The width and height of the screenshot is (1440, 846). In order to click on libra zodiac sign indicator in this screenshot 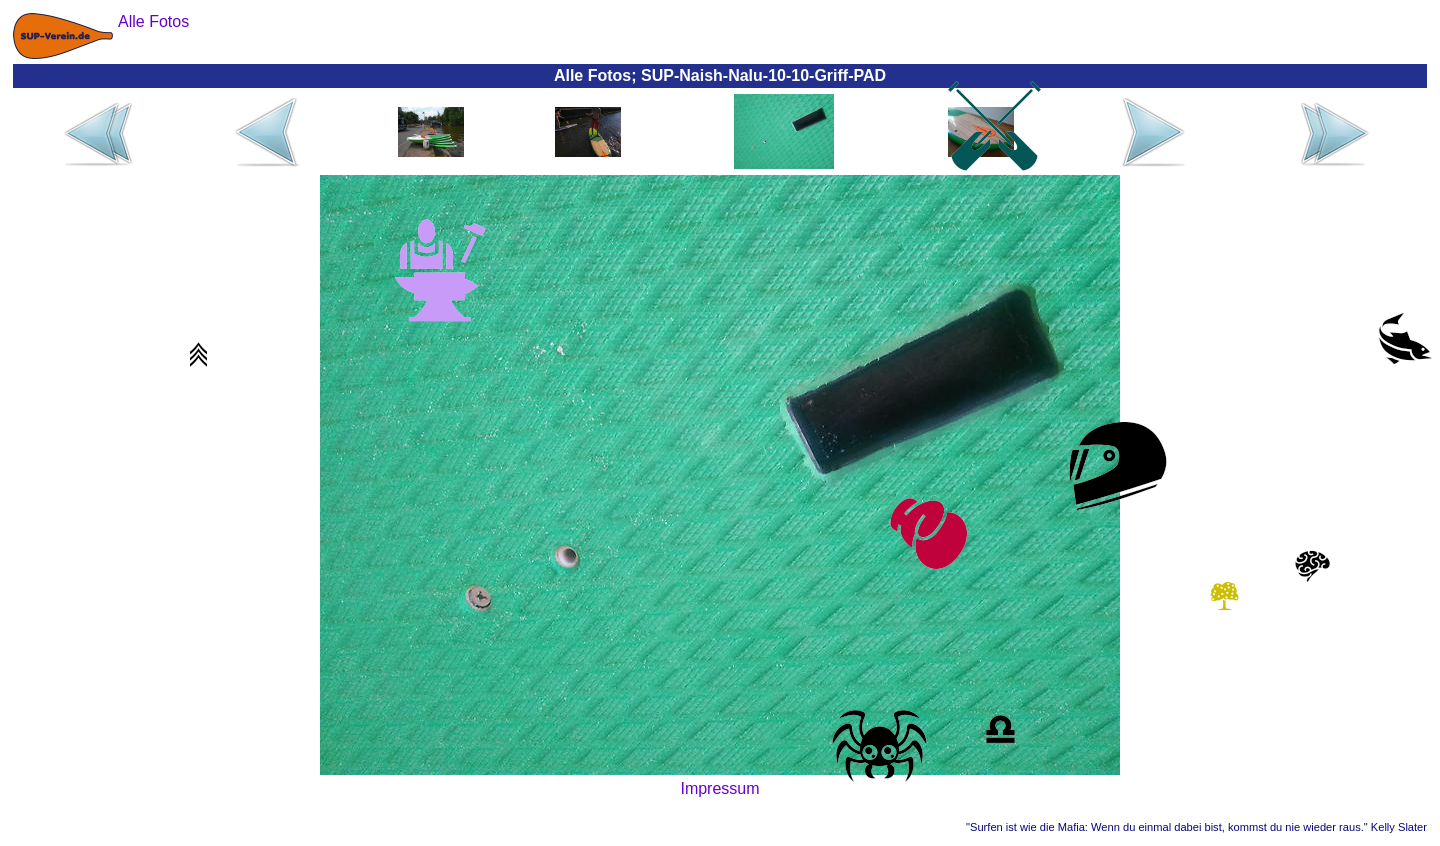, I will do `click(1000, 729)`.